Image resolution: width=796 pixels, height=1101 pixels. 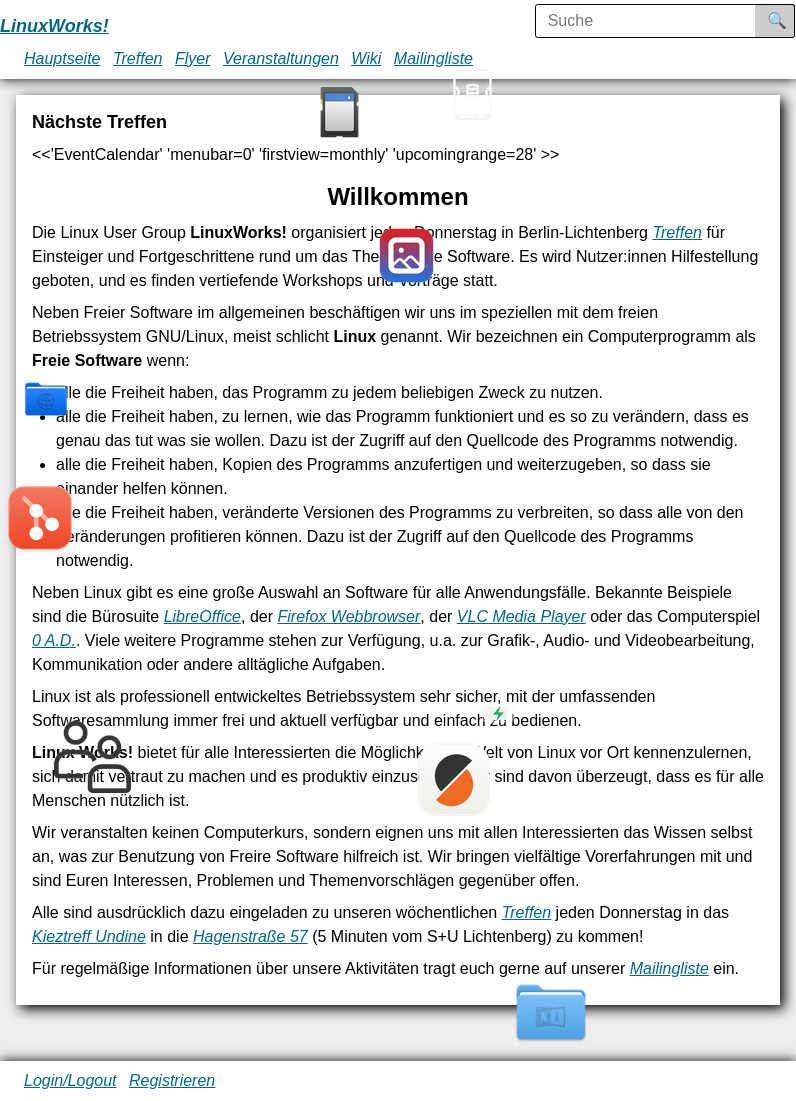 What do you see at coordinates (92, 754) in the screenshot?
I see `access user account settings` at bounding box center [92, 754].